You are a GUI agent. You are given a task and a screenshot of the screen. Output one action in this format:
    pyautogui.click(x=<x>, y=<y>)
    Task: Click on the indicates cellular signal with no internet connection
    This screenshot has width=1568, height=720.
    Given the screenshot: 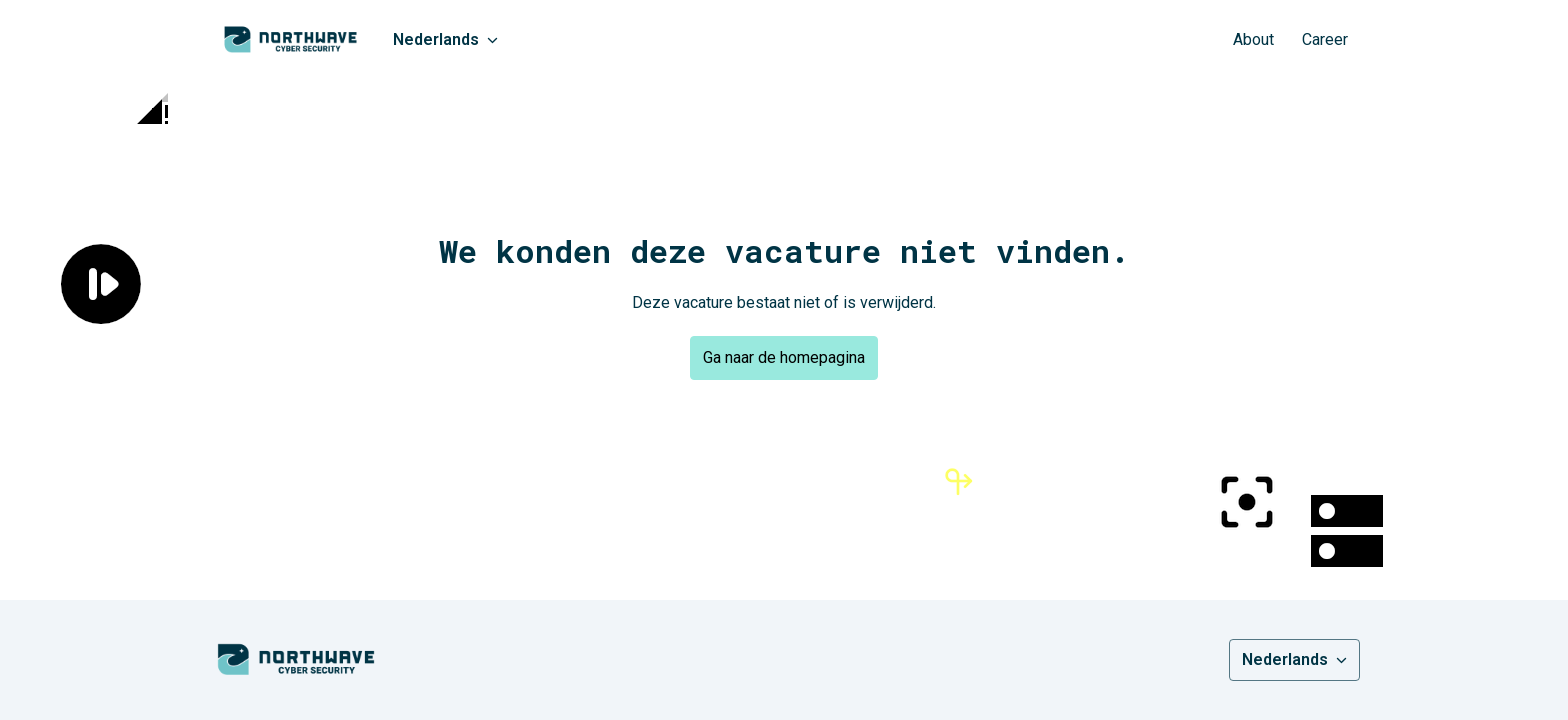 What is the action you would take?
    pyautogui.click(x=152, y=108)
    